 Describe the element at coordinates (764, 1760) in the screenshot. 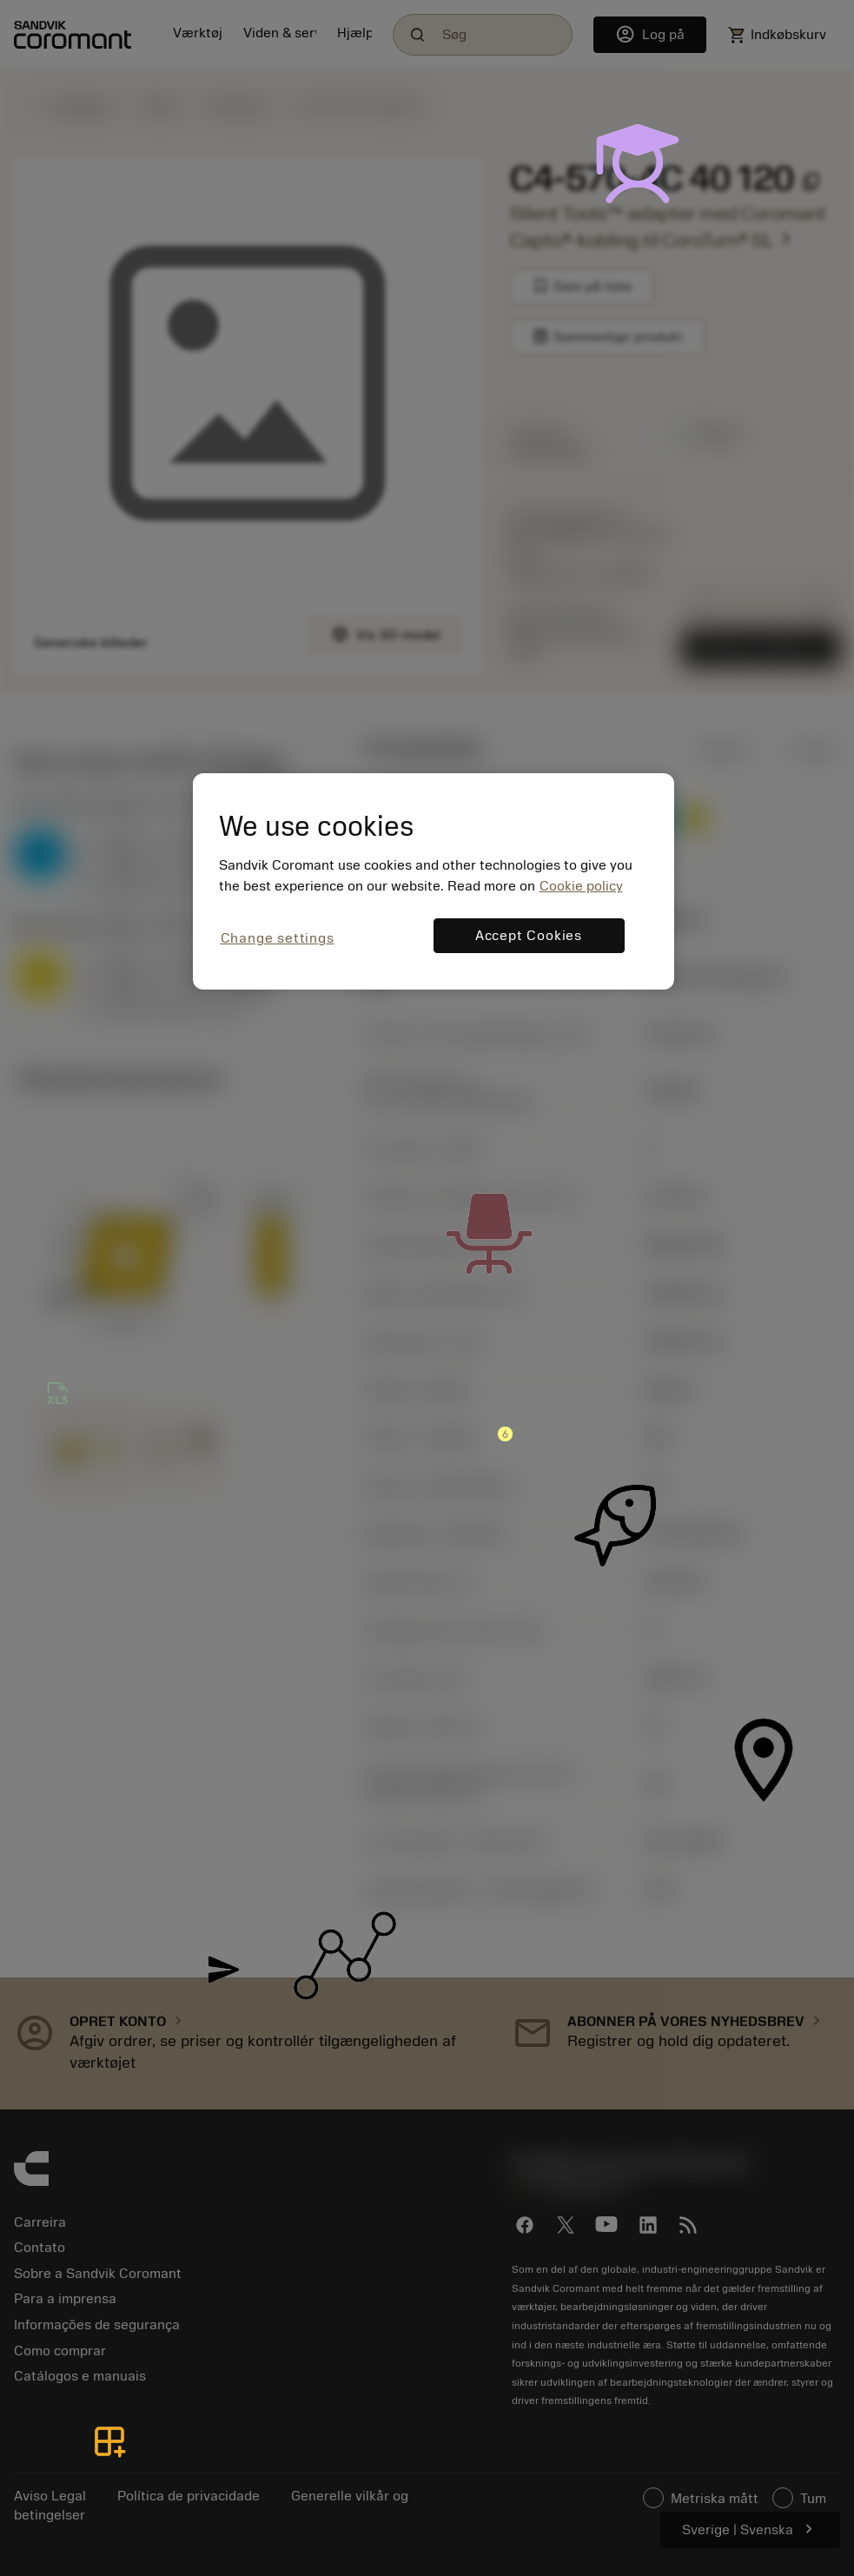

I see `view current location on map` at that location.